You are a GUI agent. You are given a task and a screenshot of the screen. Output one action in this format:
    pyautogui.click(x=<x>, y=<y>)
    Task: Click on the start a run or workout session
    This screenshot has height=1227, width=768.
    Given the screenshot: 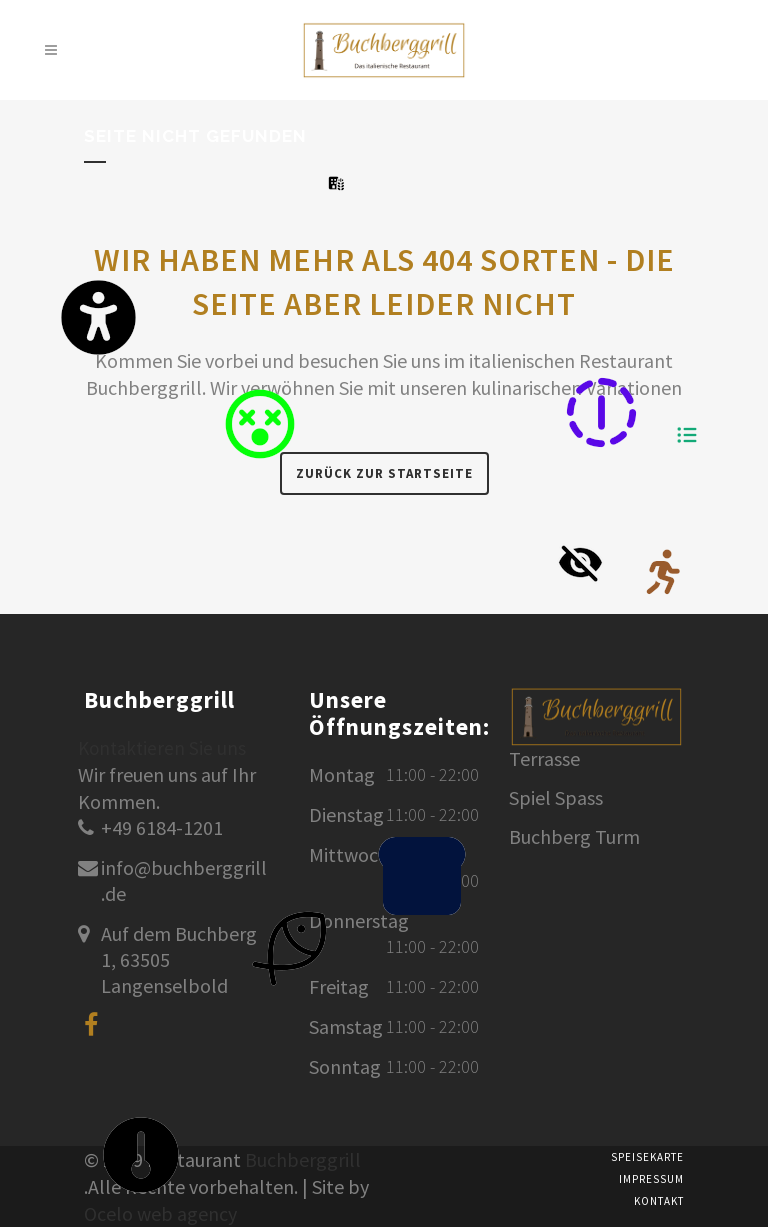 What is the action you would take?
    pyautogui.click(x=664, y=572)
    